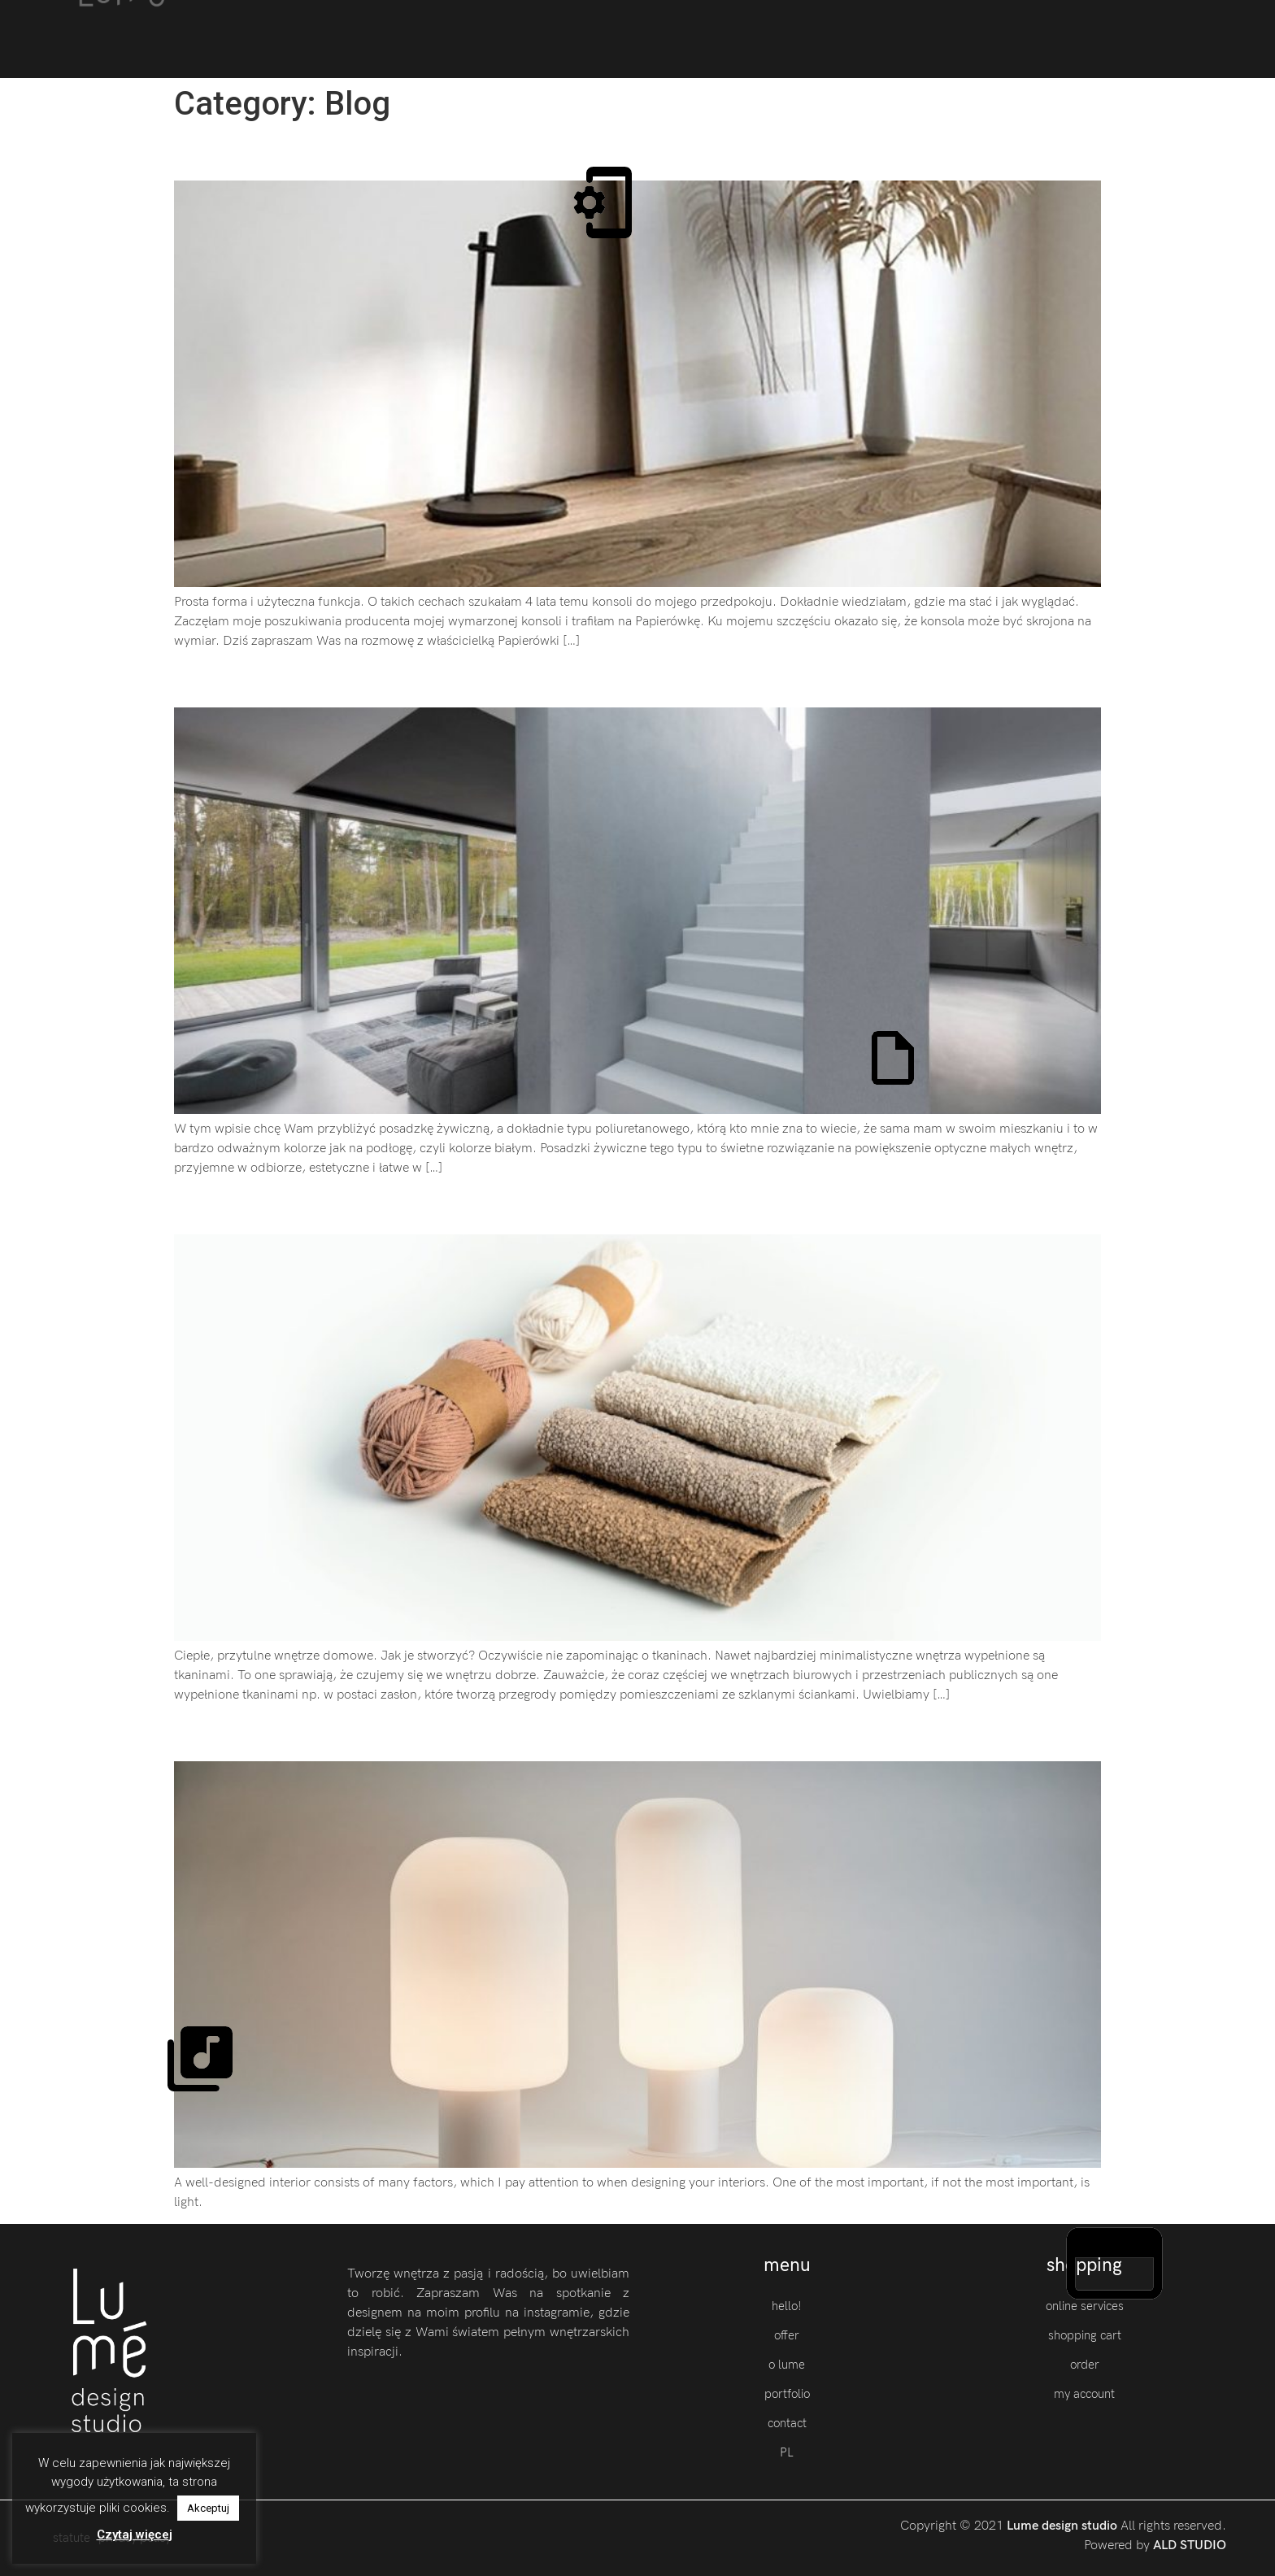 Image resolution: width=1275 pixels, height=2576 pixels. What do you see at coordinates (893, 1058) in the screenshot?
I see `insert or attach a file` at bounding box center [893, 1058].